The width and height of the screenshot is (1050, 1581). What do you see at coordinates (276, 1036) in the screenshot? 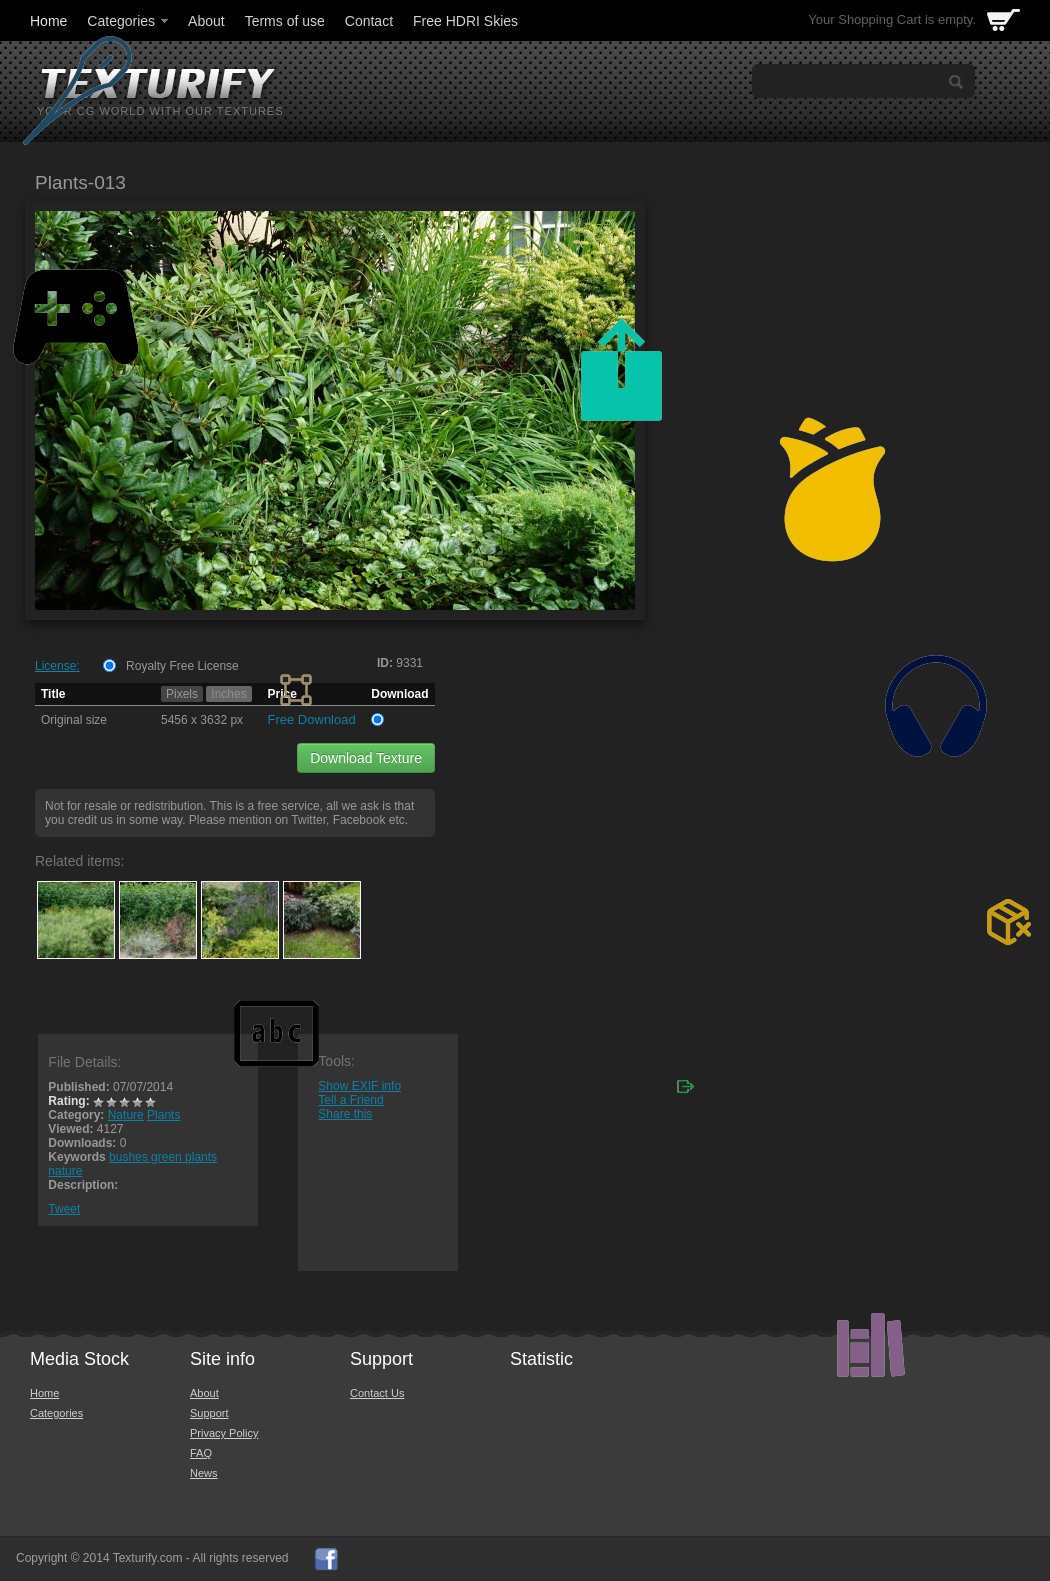
I see `indicates a string variable or text data type` at bounding box center [276, 1036].